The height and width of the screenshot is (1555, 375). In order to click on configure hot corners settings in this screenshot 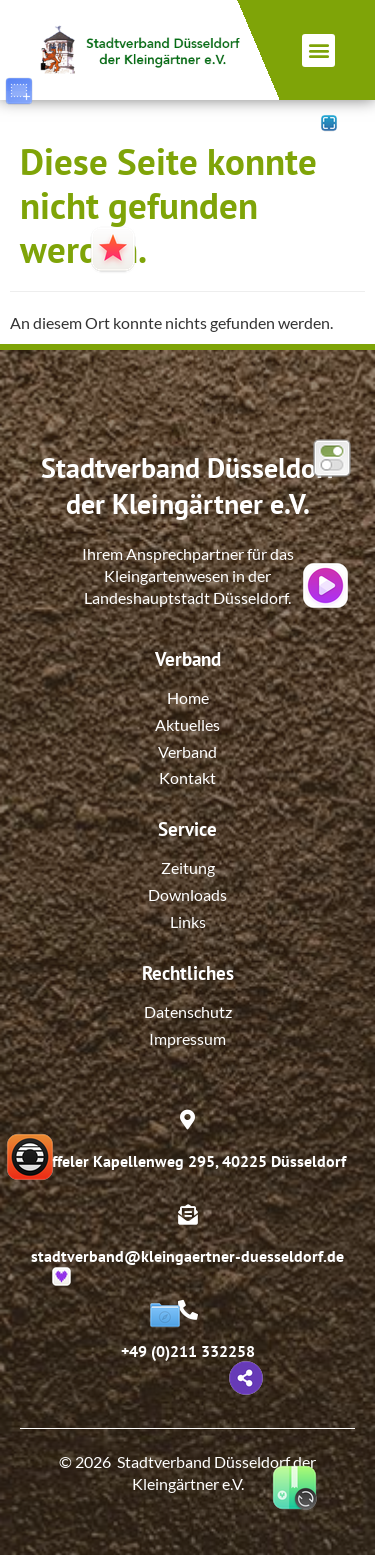, I will do `click(329, 123)`.